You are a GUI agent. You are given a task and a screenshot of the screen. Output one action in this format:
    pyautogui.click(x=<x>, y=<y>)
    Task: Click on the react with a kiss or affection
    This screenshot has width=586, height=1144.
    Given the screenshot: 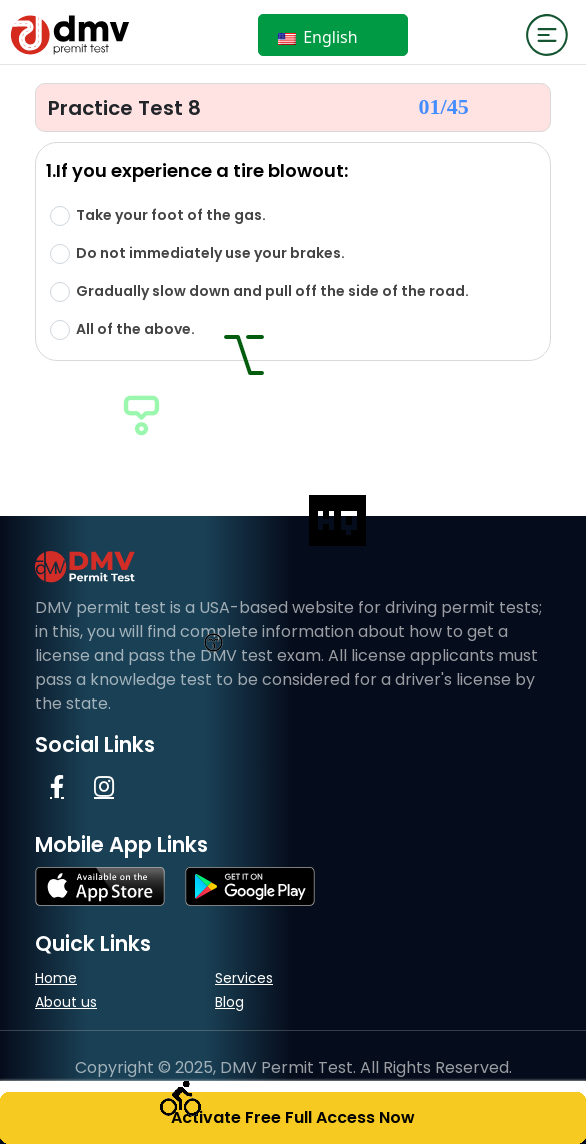 What is the action you would take?
    pyautogui.click(x=213, y=642)
    